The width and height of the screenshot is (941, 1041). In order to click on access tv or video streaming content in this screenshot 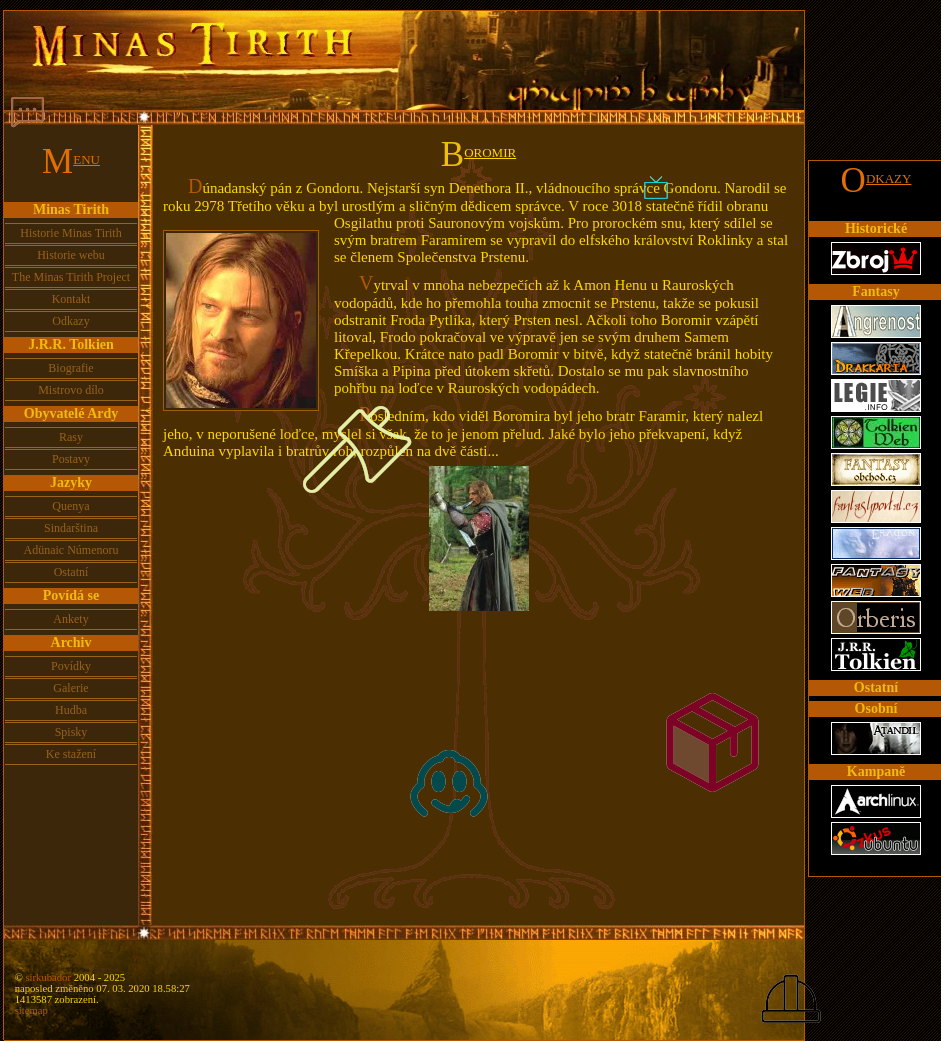, I will do `click(656, 189)`.